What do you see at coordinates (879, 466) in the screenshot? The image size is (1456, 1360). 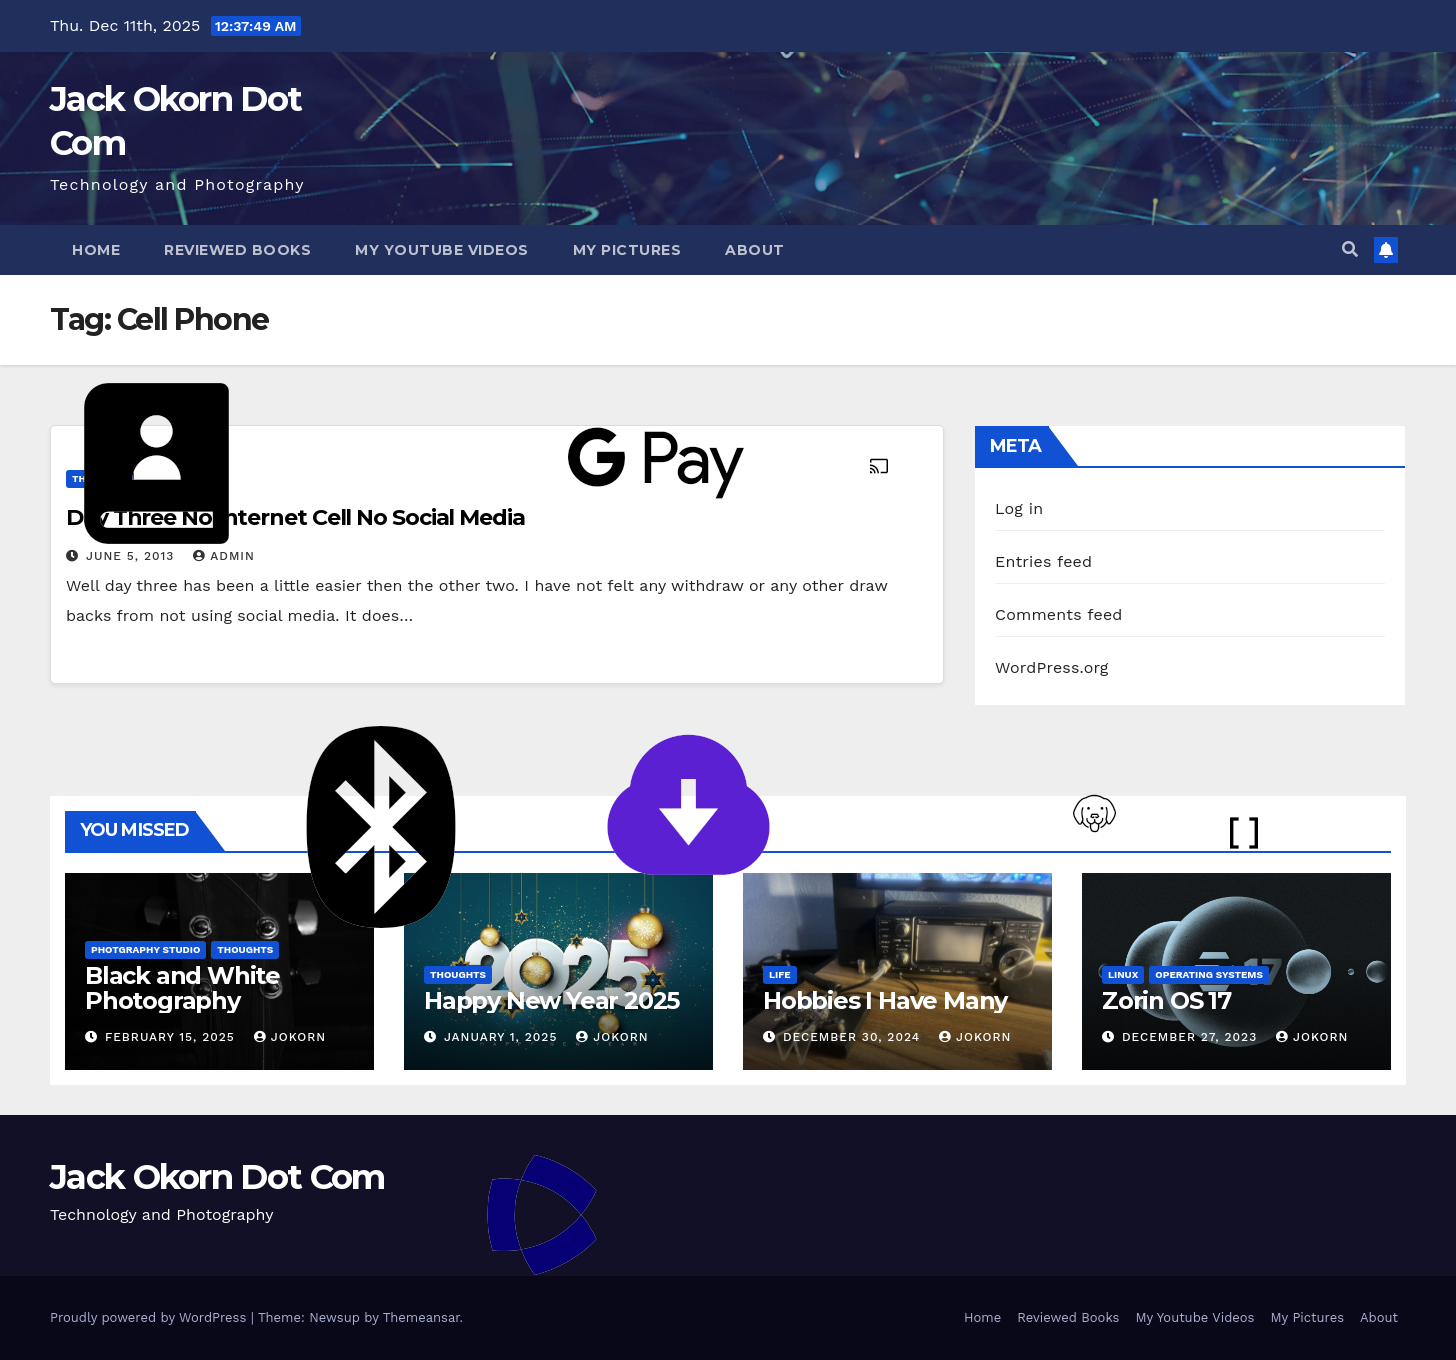 I see `cast media to a nearby device` at bounding box center [879, 466].